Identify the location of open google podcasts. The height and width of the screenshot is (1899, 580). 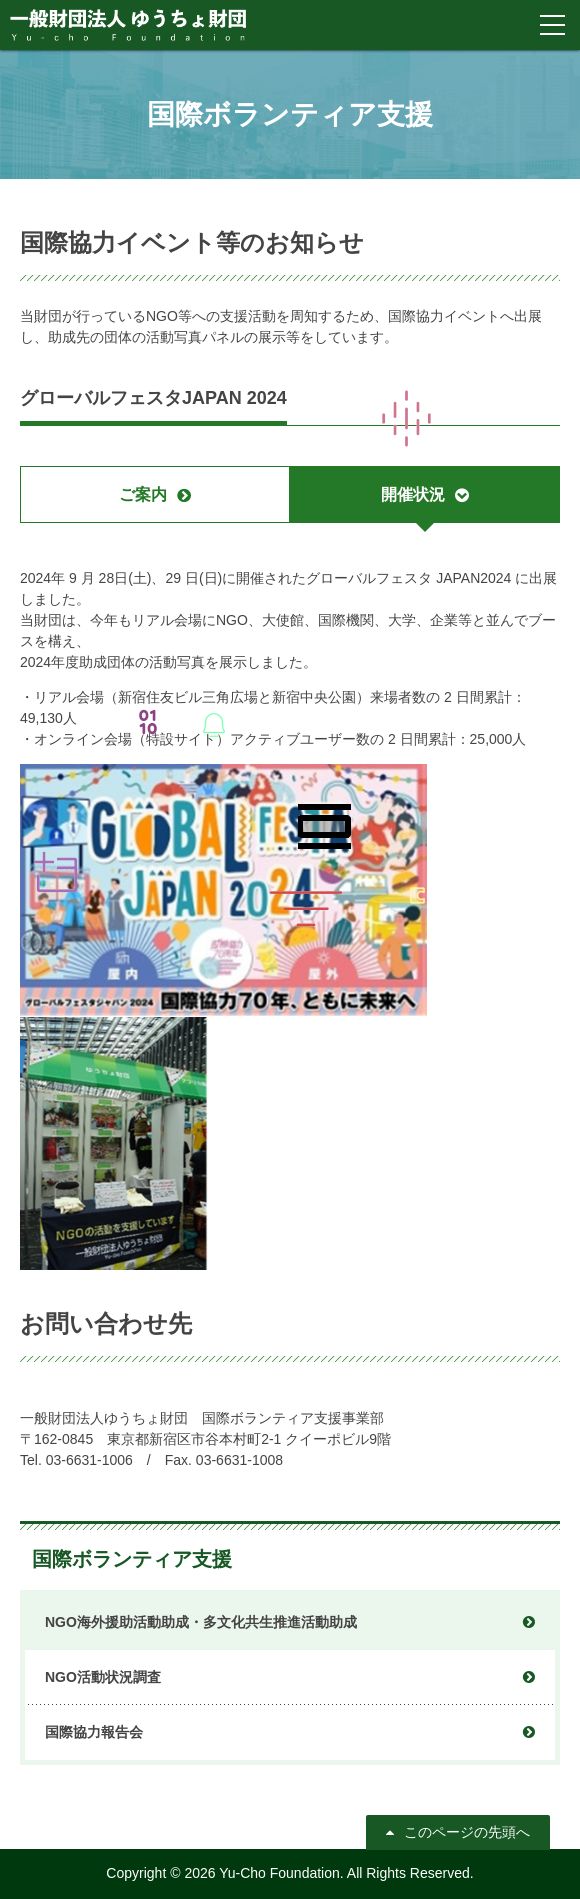
(406, 418).